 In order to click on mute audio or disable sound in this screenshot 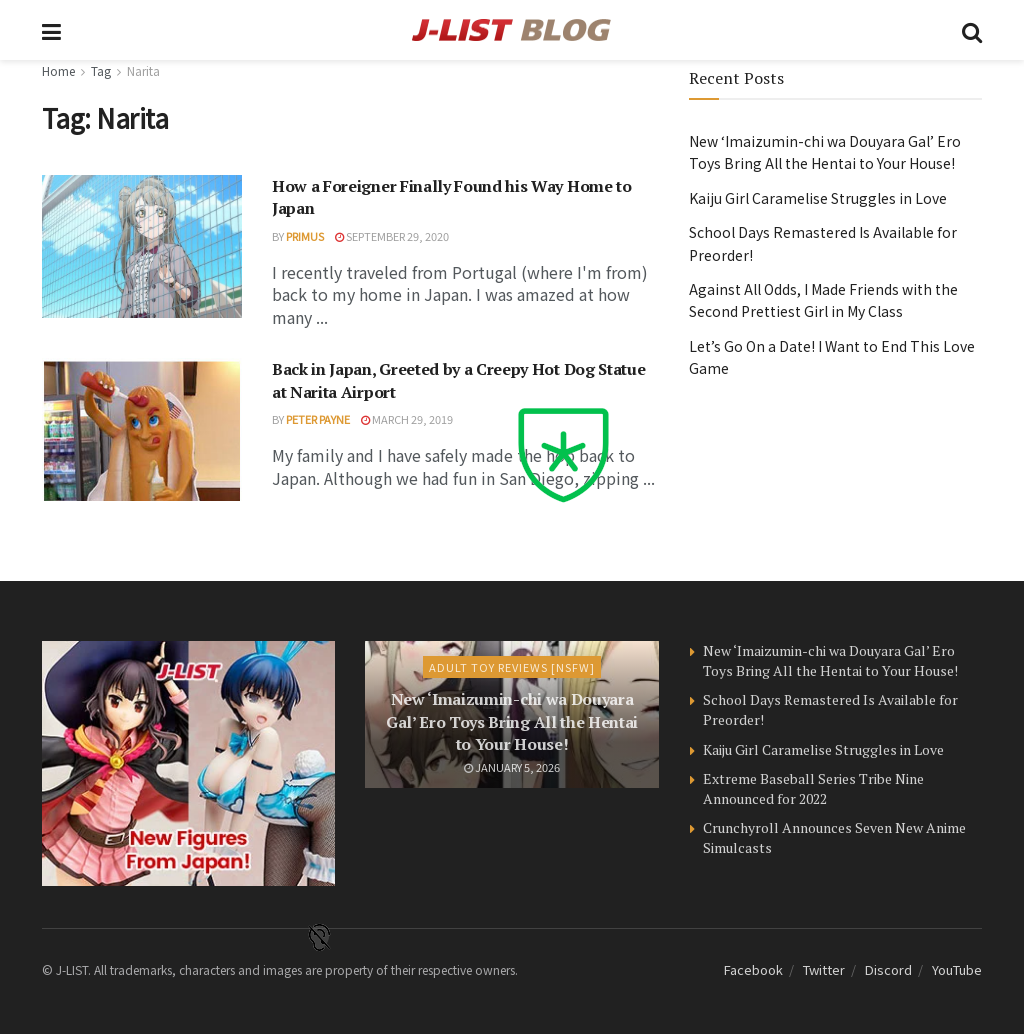, I will do `click(319, 937)`.